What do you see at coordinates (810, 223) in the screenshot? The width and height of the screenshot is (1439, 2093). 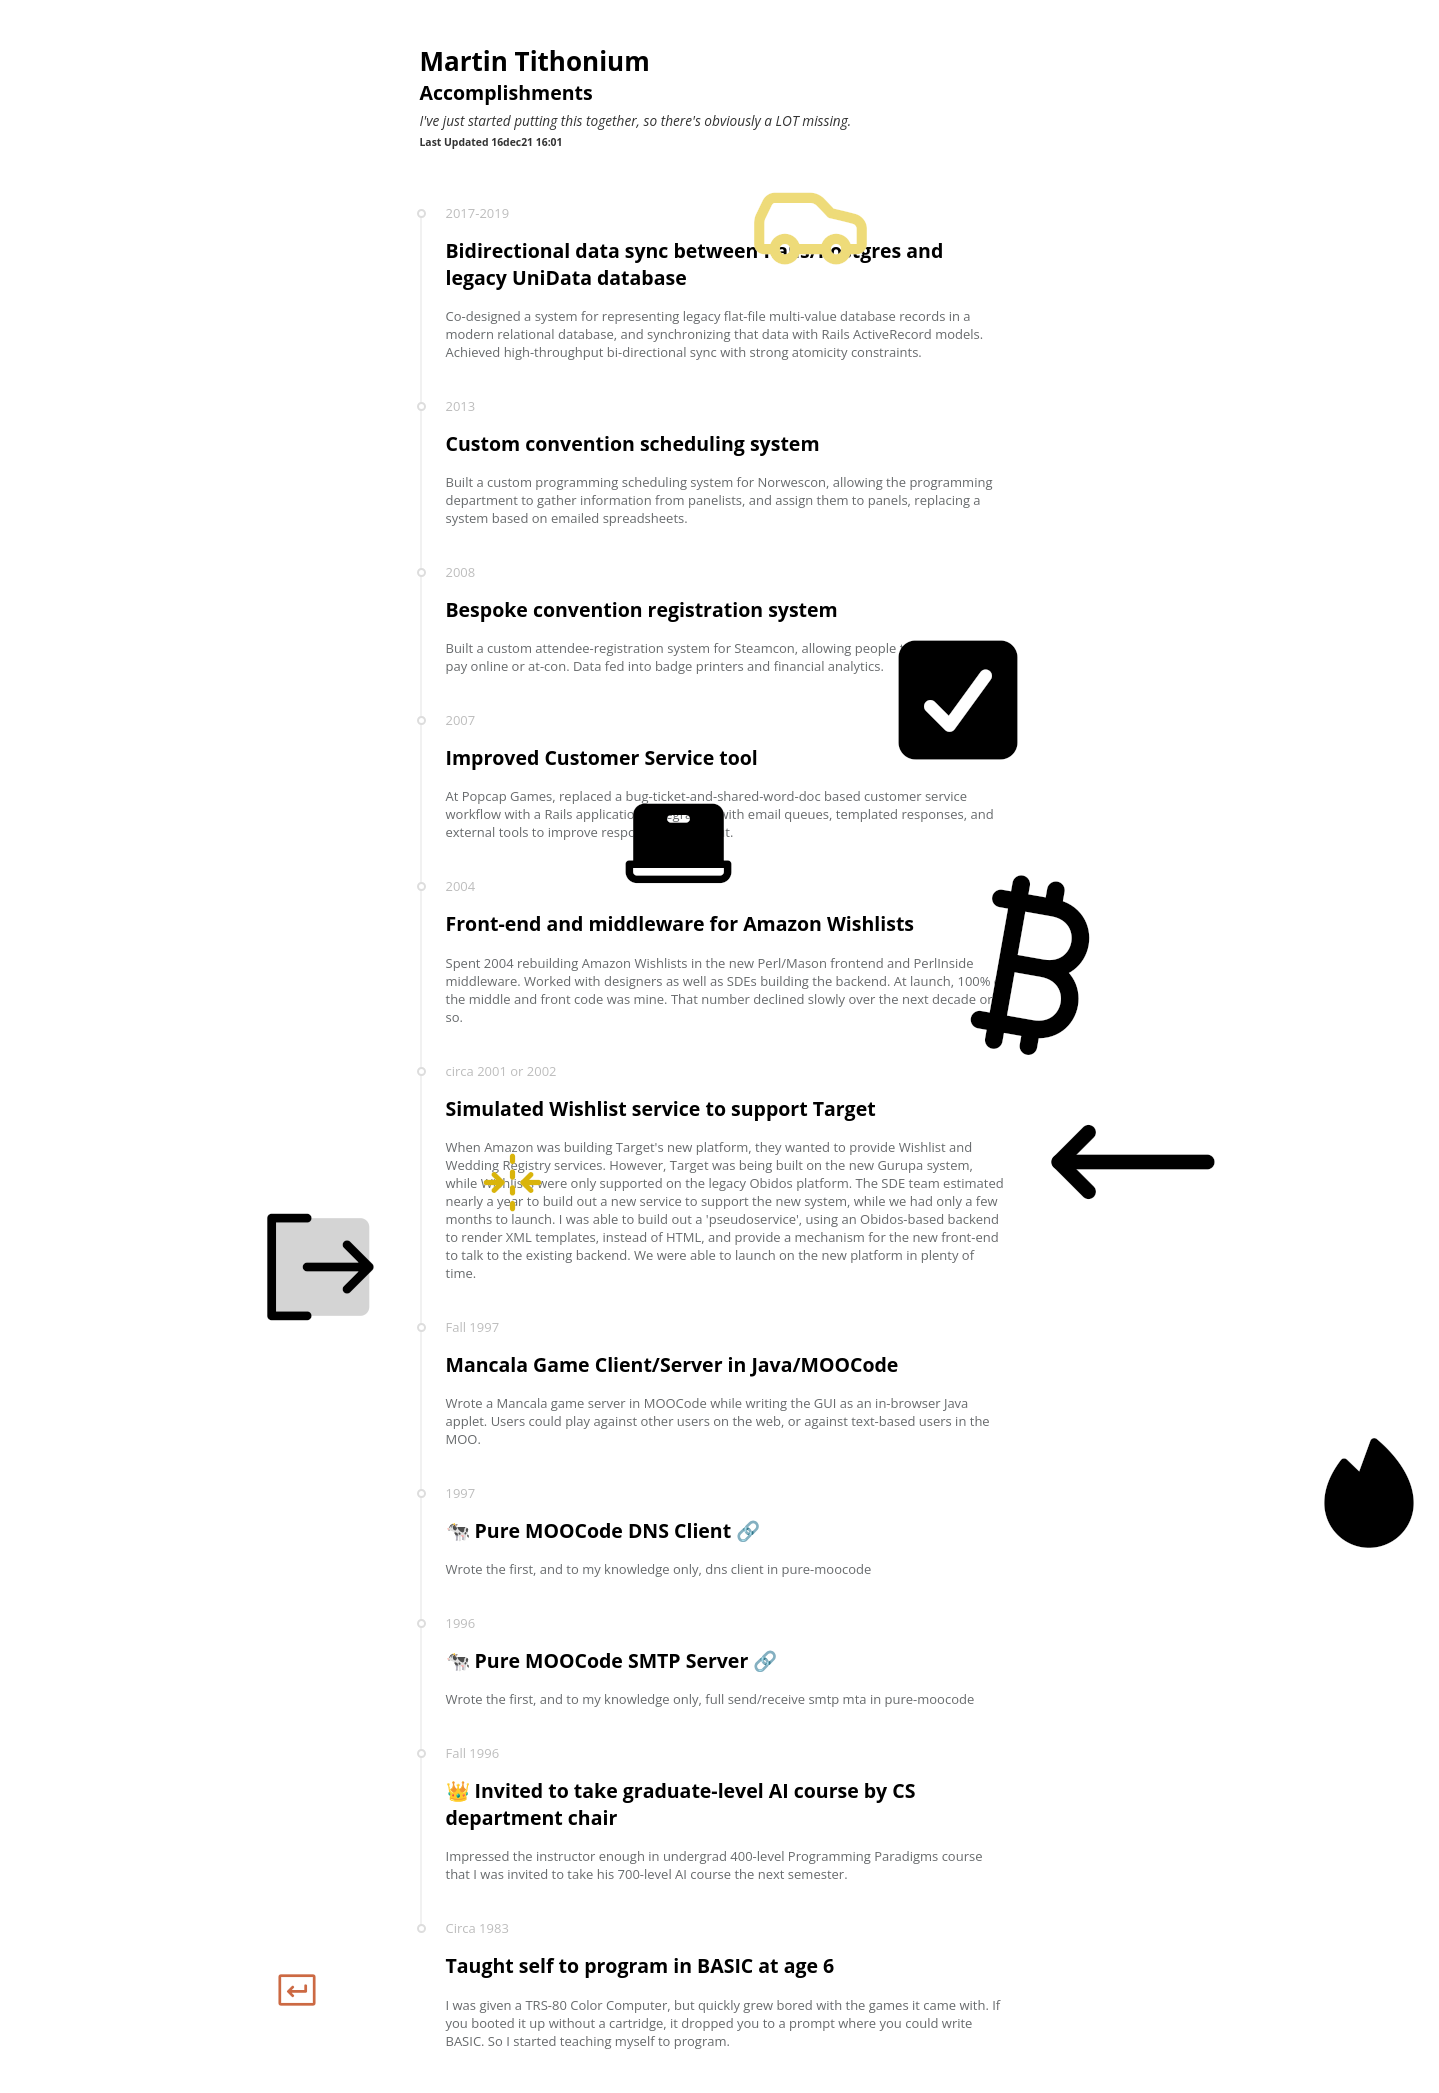 I see `access vehicle or driving settings` at bounding box center [810, 223].